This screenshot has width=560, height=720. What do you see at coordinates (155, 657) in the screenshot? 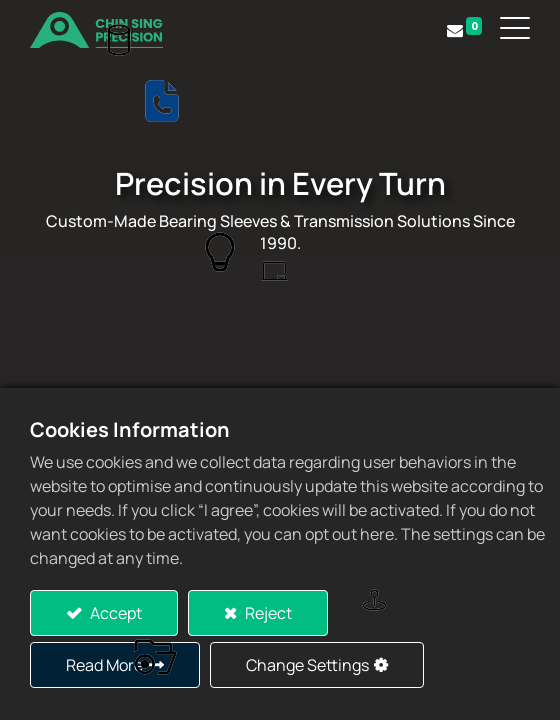
I see `expanded root directory in file explorer` at bounding box center [155, 657].